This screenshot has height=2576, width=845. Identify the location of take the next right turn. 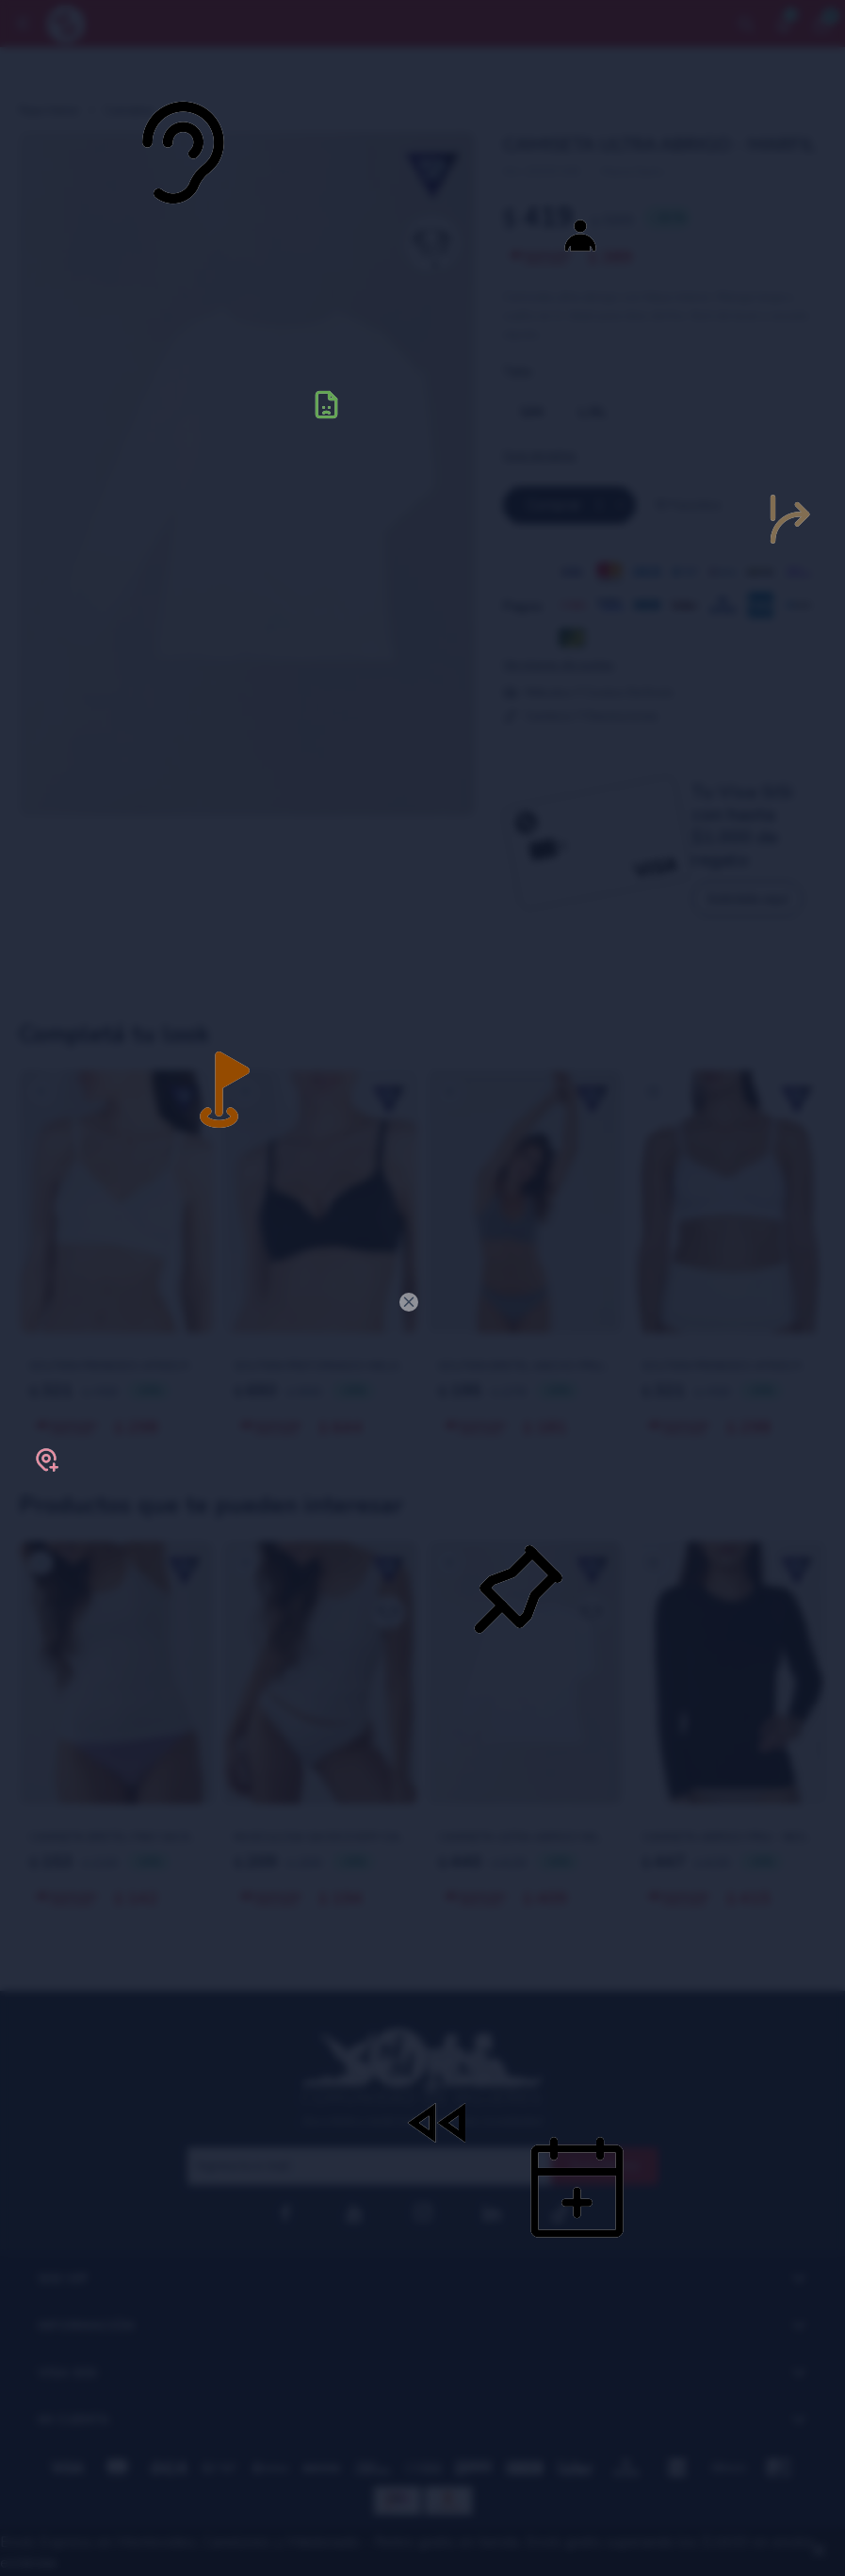
(788, 519).